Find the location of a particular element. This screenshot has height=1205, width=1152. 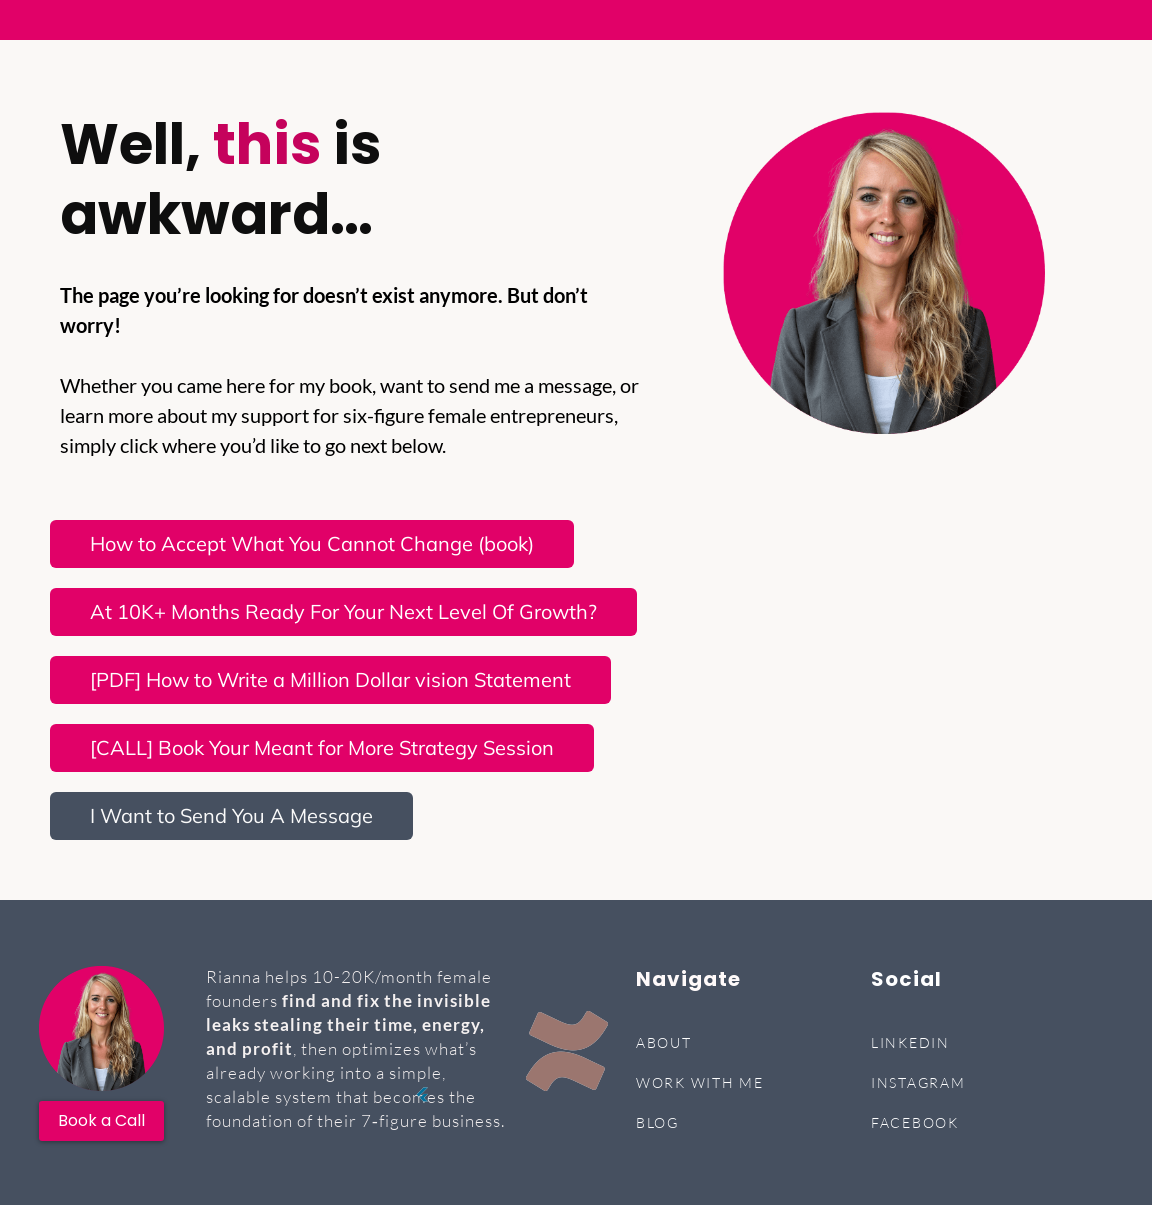

open Confluence workspace is located at coordinates (567, 1051).